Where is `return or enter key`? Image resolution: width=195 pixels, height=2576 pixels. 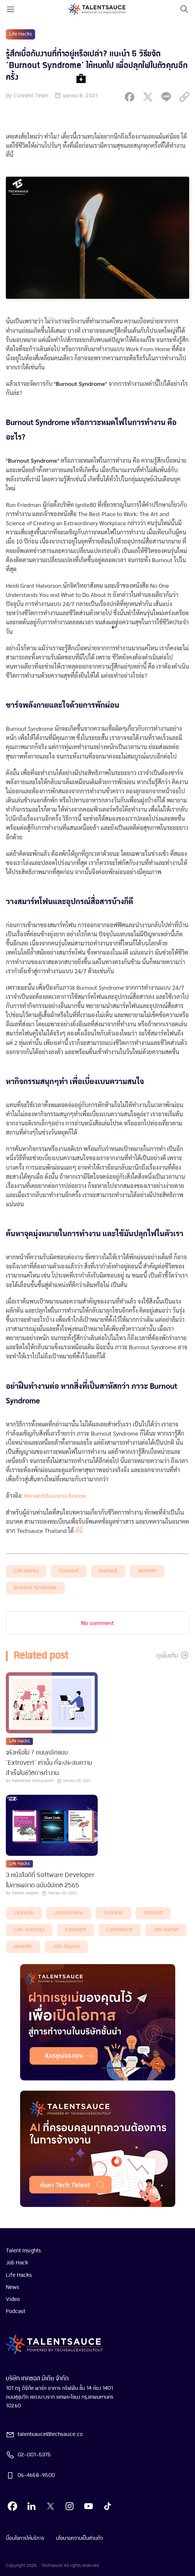
return or enter key is located at coordinates (114, 626).